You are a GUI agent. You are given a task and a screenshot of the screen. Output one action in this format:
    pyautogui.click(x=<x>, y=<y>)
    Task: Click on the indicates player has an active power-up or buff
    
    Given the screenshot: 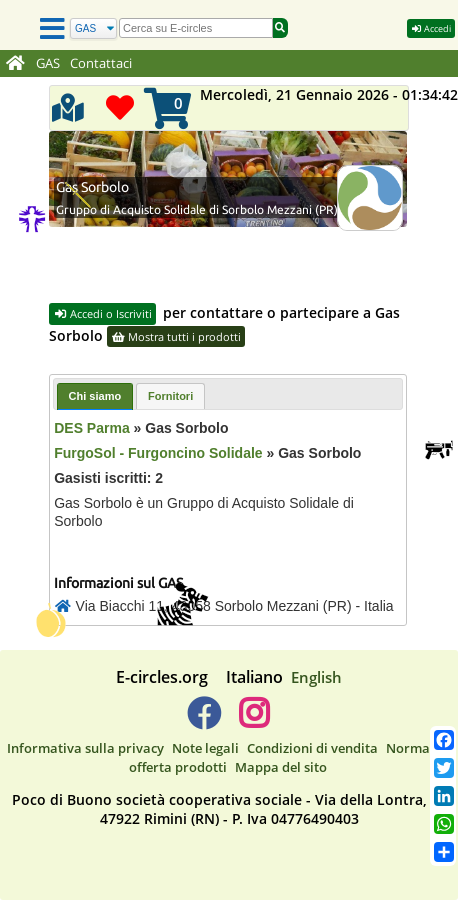 What is the action you would take?
    pyautogui.click(x=32, y=219)
    